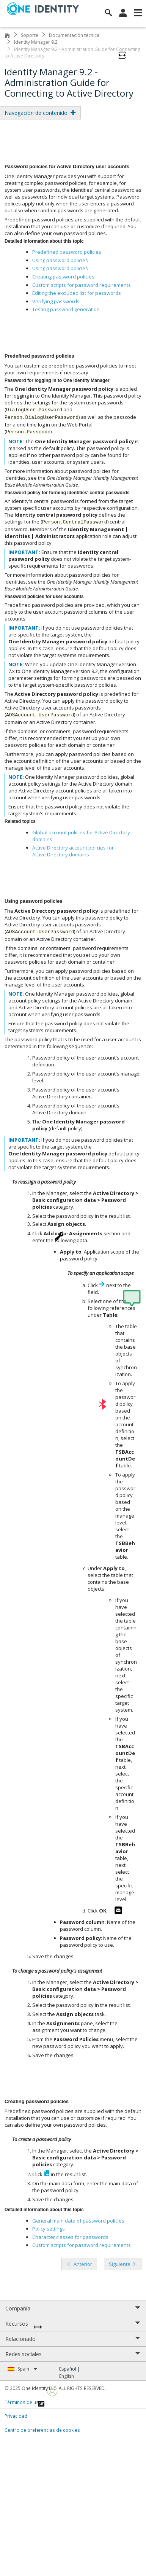  I want to click on move item to the end of a list, so click(38, 2327).